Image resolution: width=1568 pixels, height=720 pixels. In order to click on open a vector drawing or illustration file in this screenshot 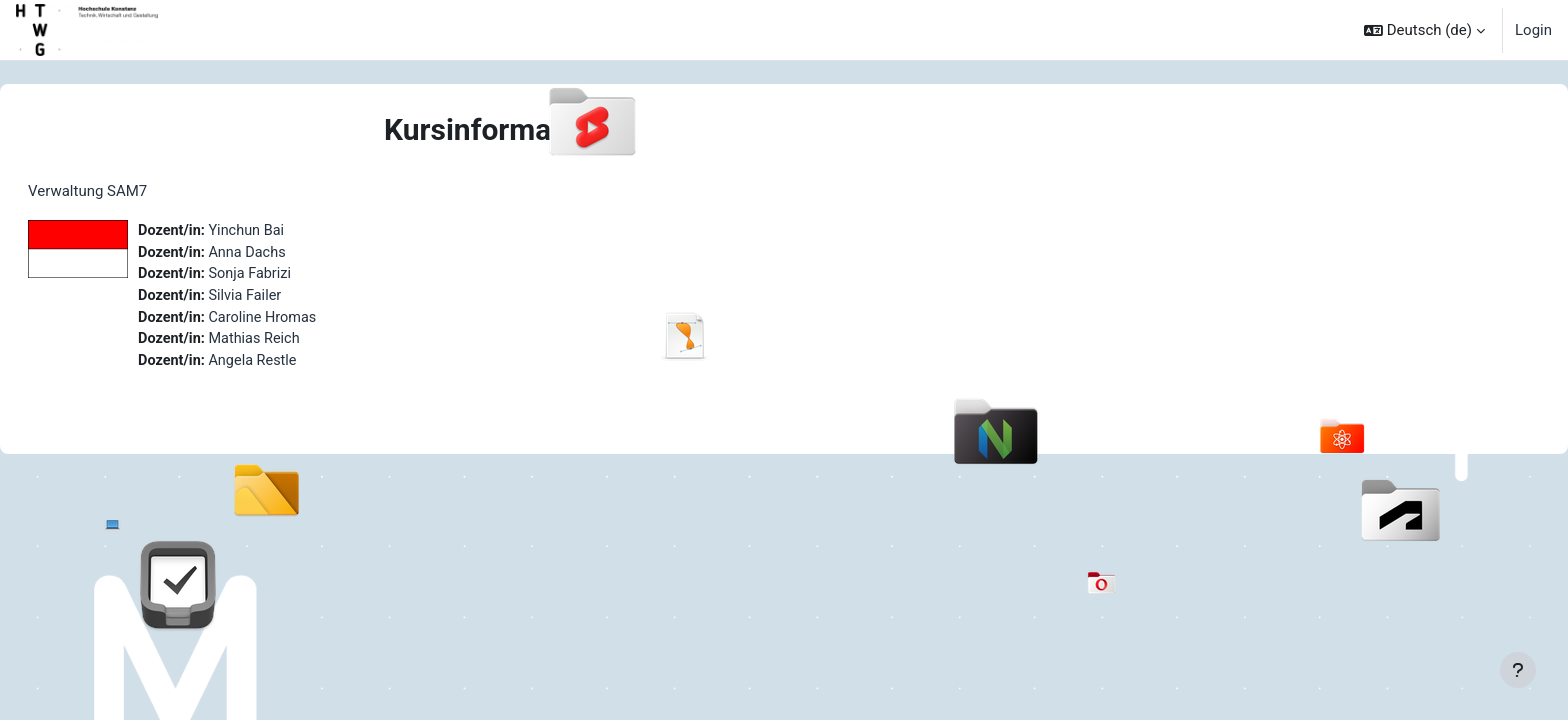, I will do `click(685, 335)`.